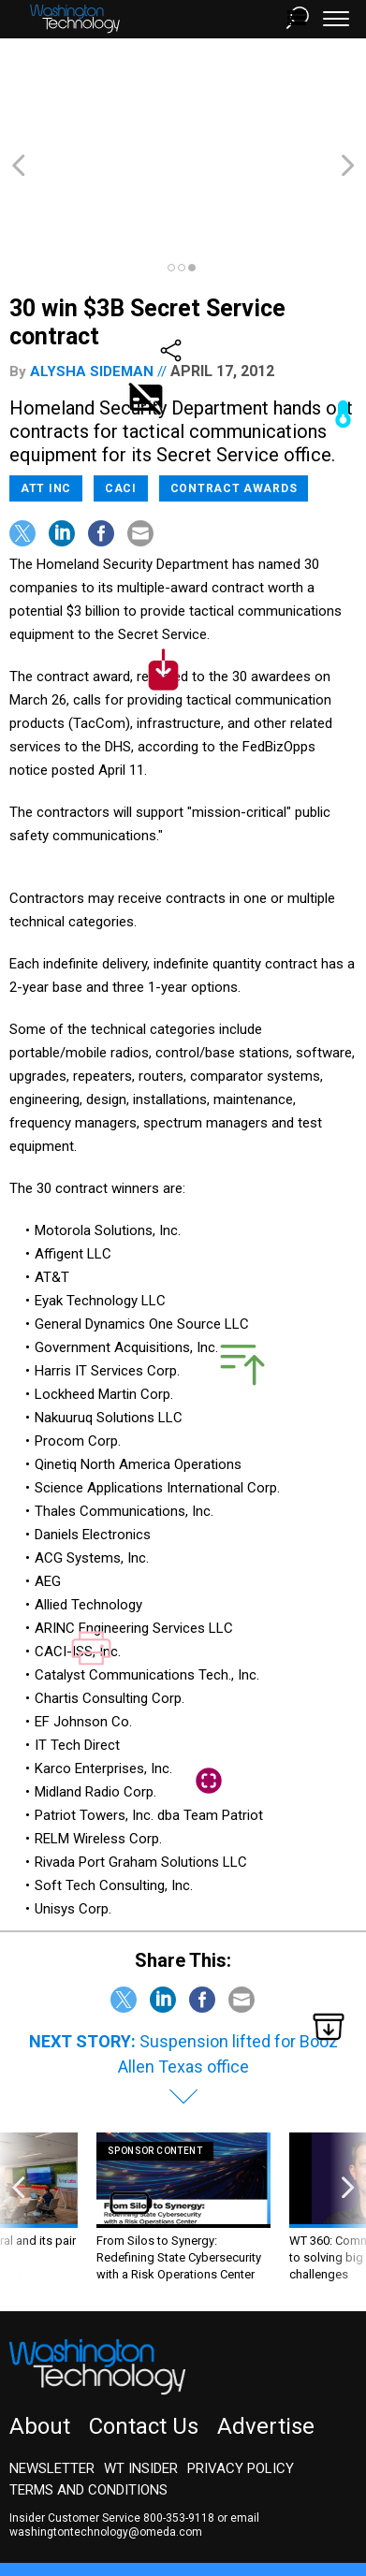 Image resolution: width=366 pixels, height=2576 pixels. What do you see at coordinates (170, 350) in the screenshot?
I see `share content with others` at bounding box center [170, 350].